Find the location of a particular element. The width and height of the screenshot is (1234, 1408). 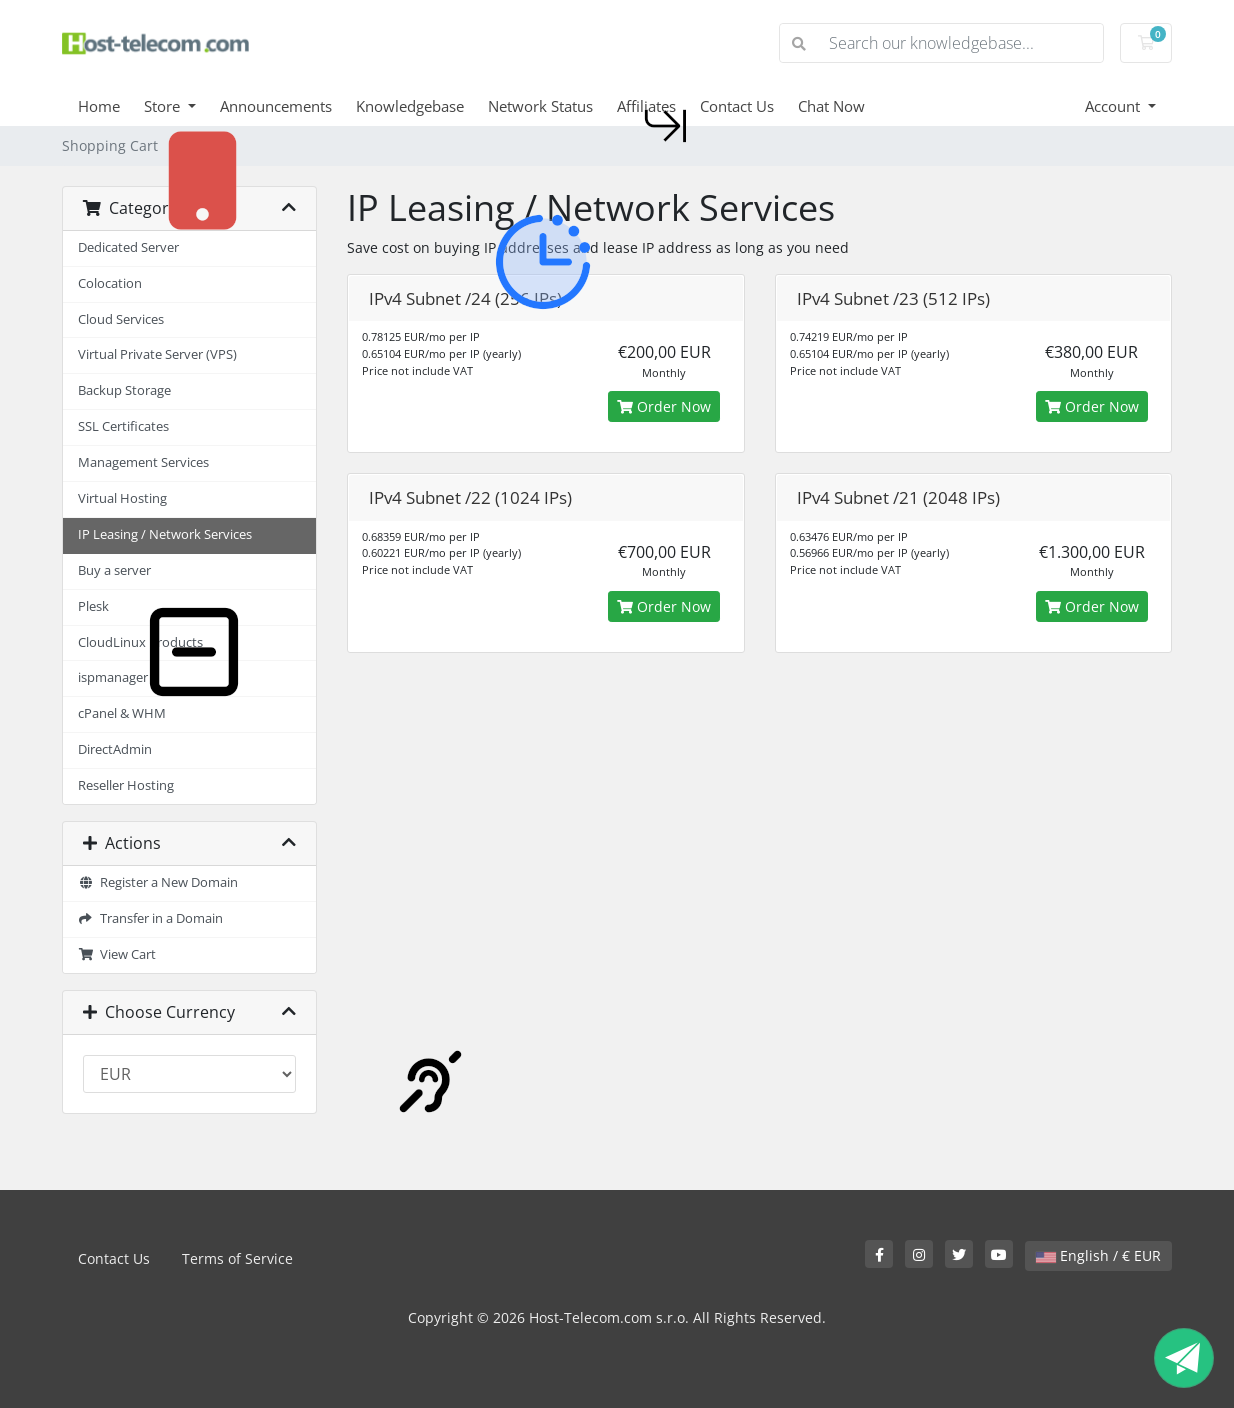

move cursor to next tab stop is located at coordinates (662, 124).